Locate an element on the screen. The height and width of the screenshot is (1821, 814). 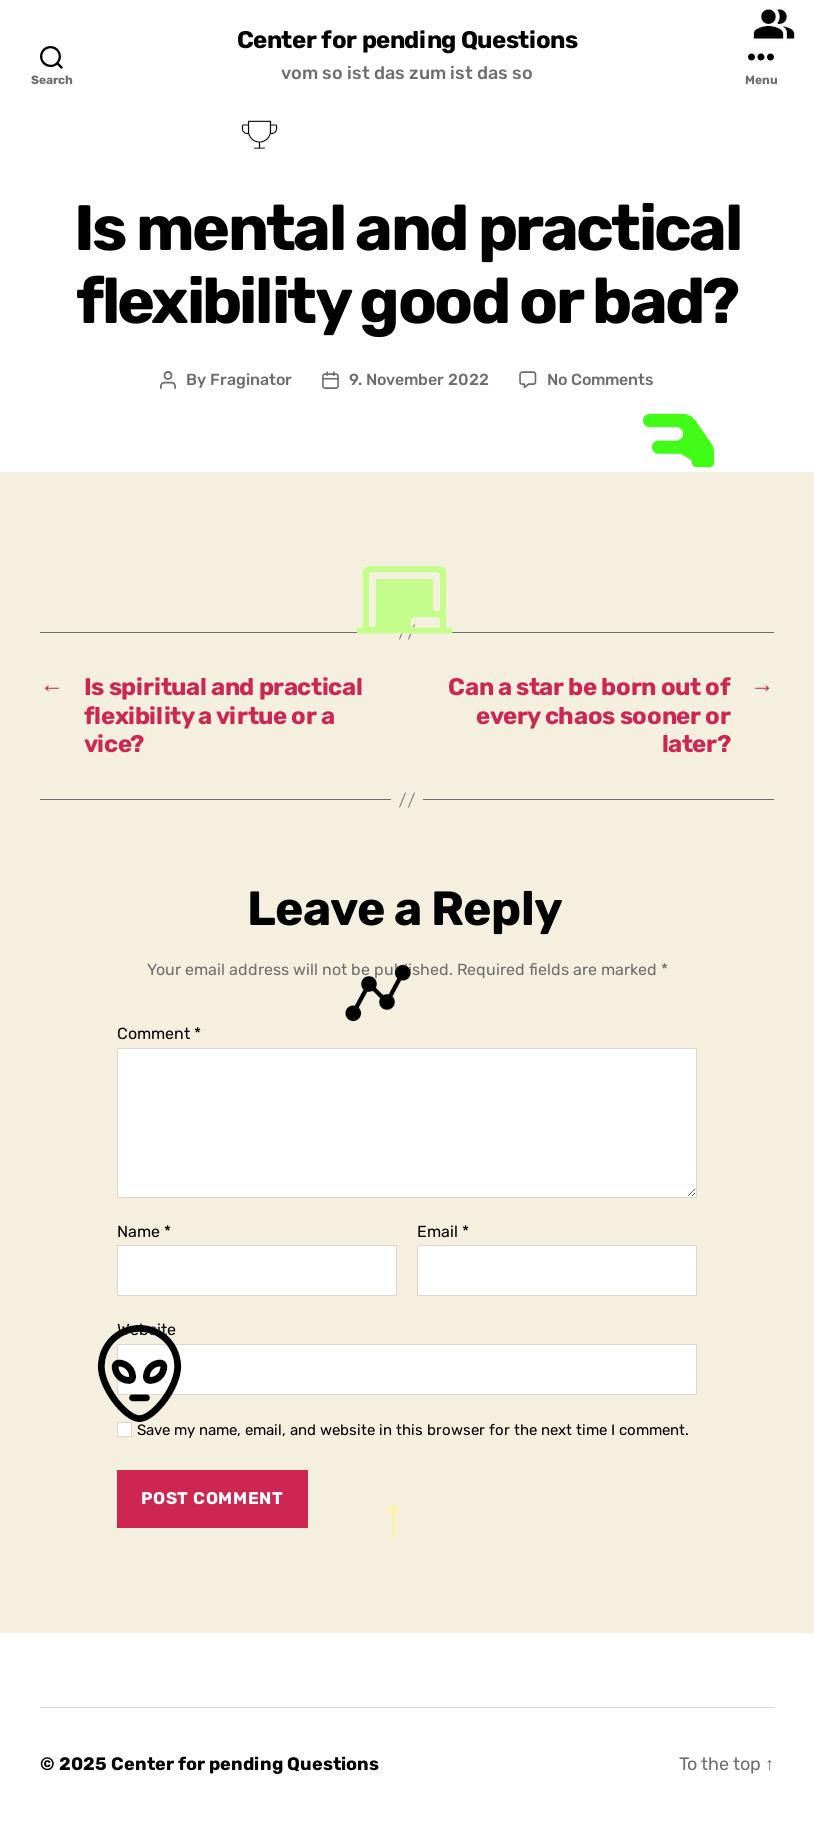
move item up in a list is located at coordinates (393, 1521).